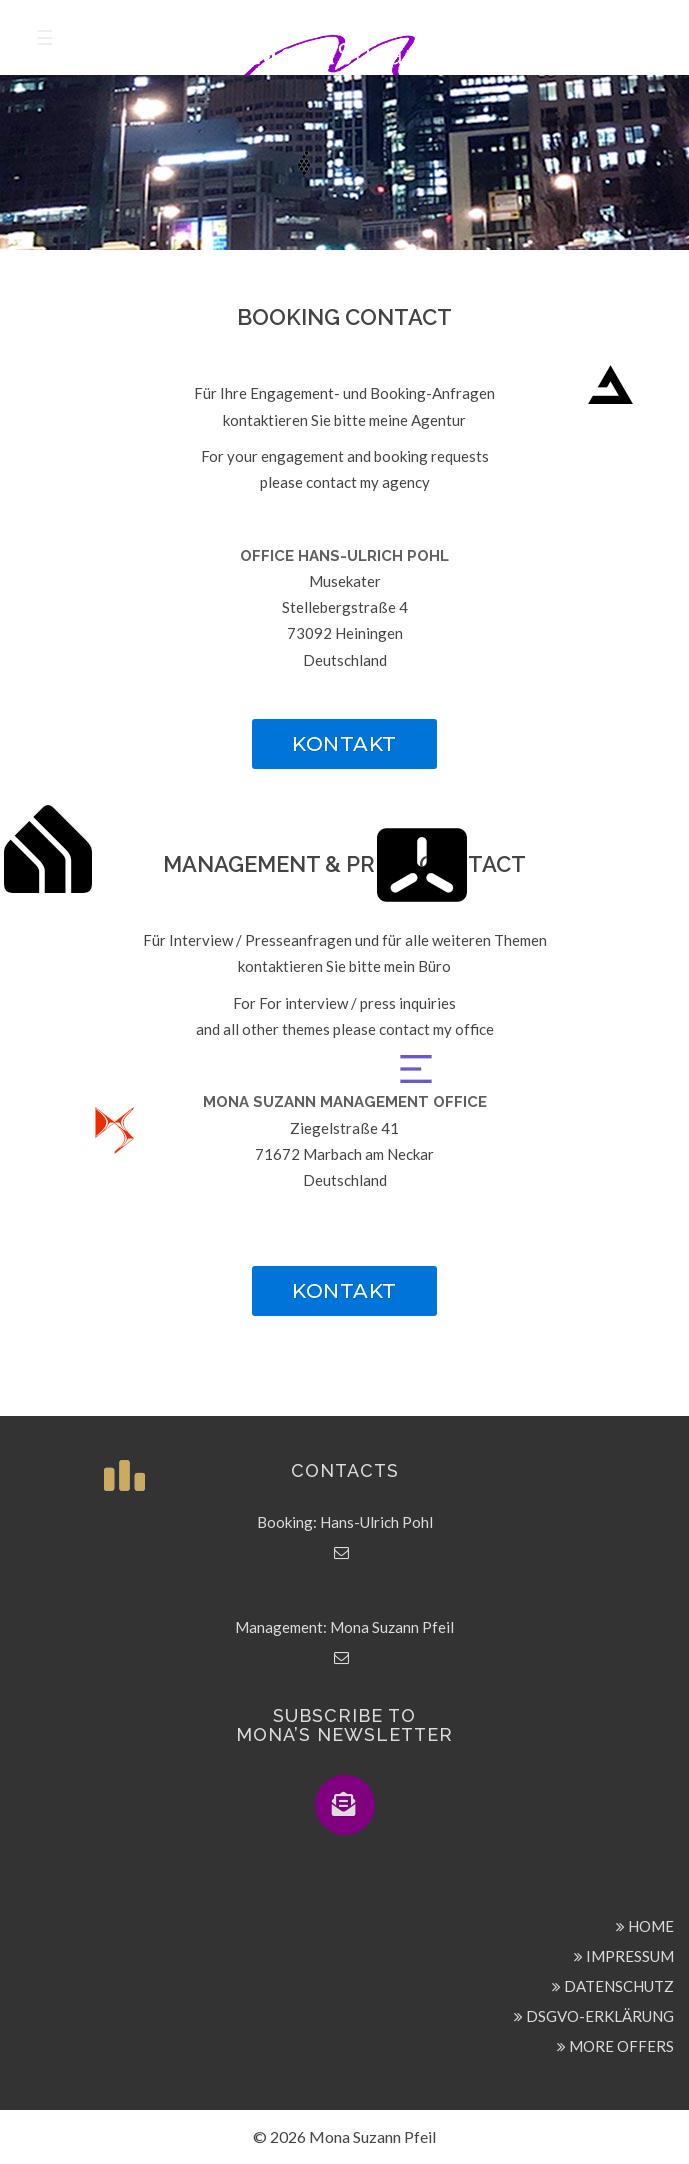 This screenshot has height=2164, width=689. Describe the element at coordinates (422, 865) in the screenshot. I see `k3s lightweight kubernetes distribution logo` at that location.